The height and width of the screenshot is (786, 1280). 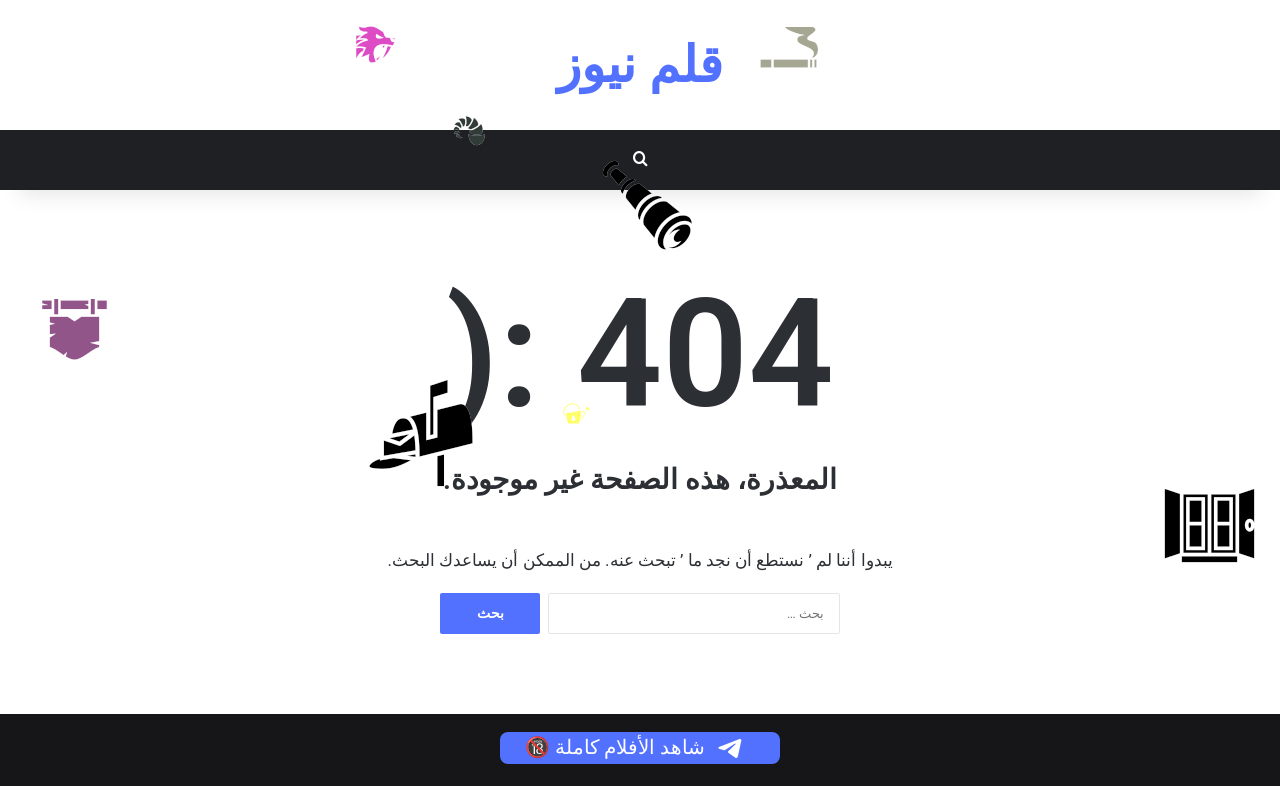 I want to click on water plants or crops in a gardening game, so click(x=576, y=413).